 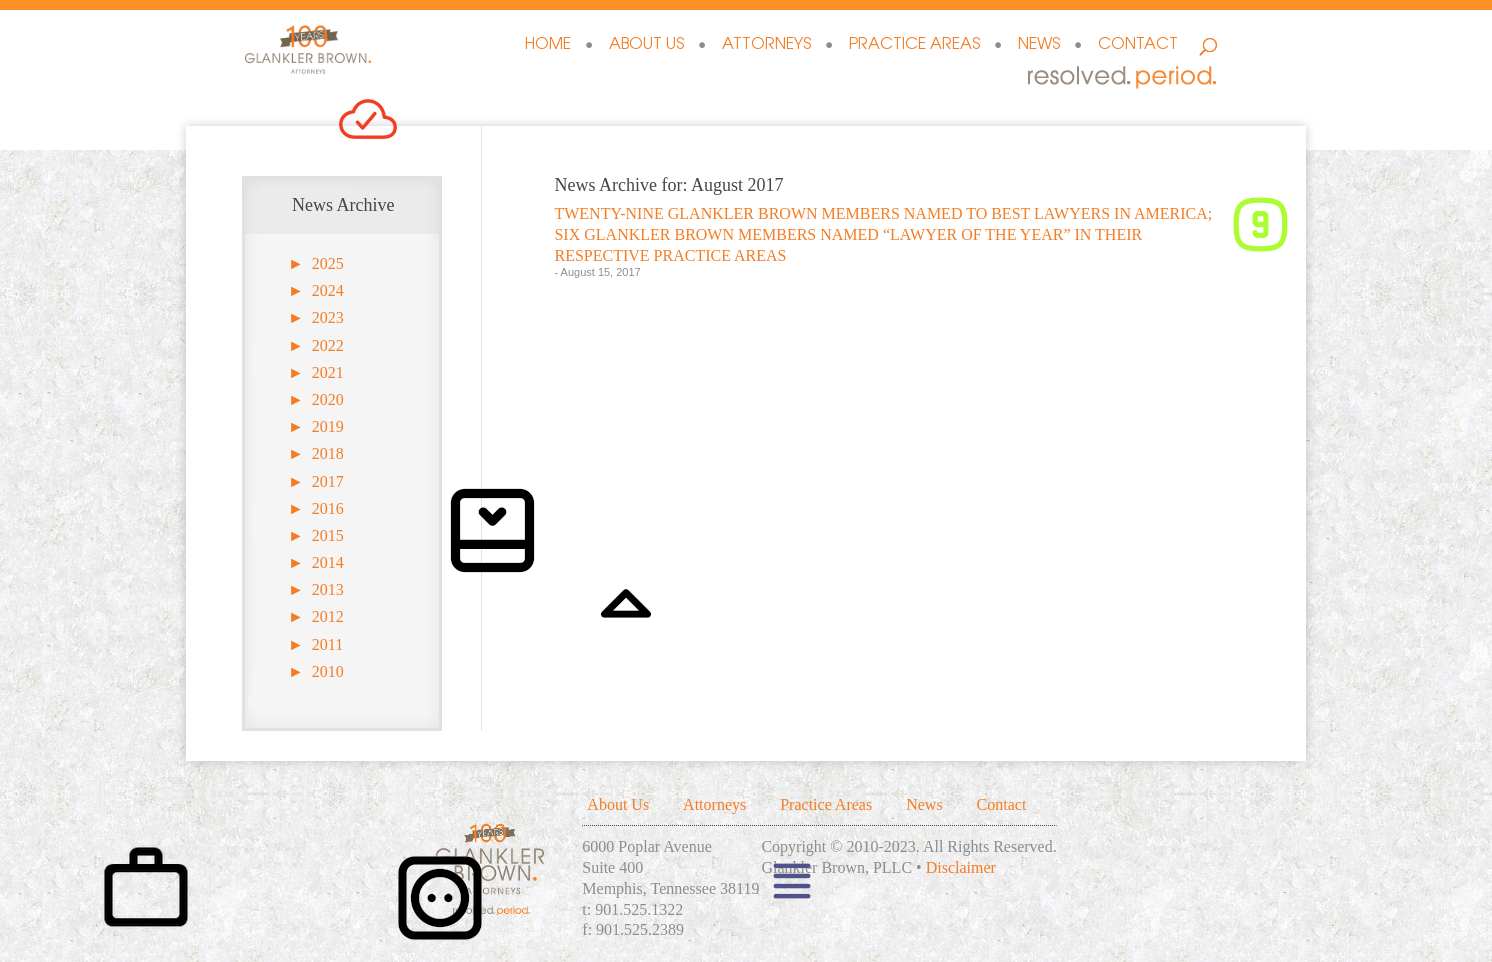 I want to click on indicates 9 items or notifications, so click(x=1260, y=224).